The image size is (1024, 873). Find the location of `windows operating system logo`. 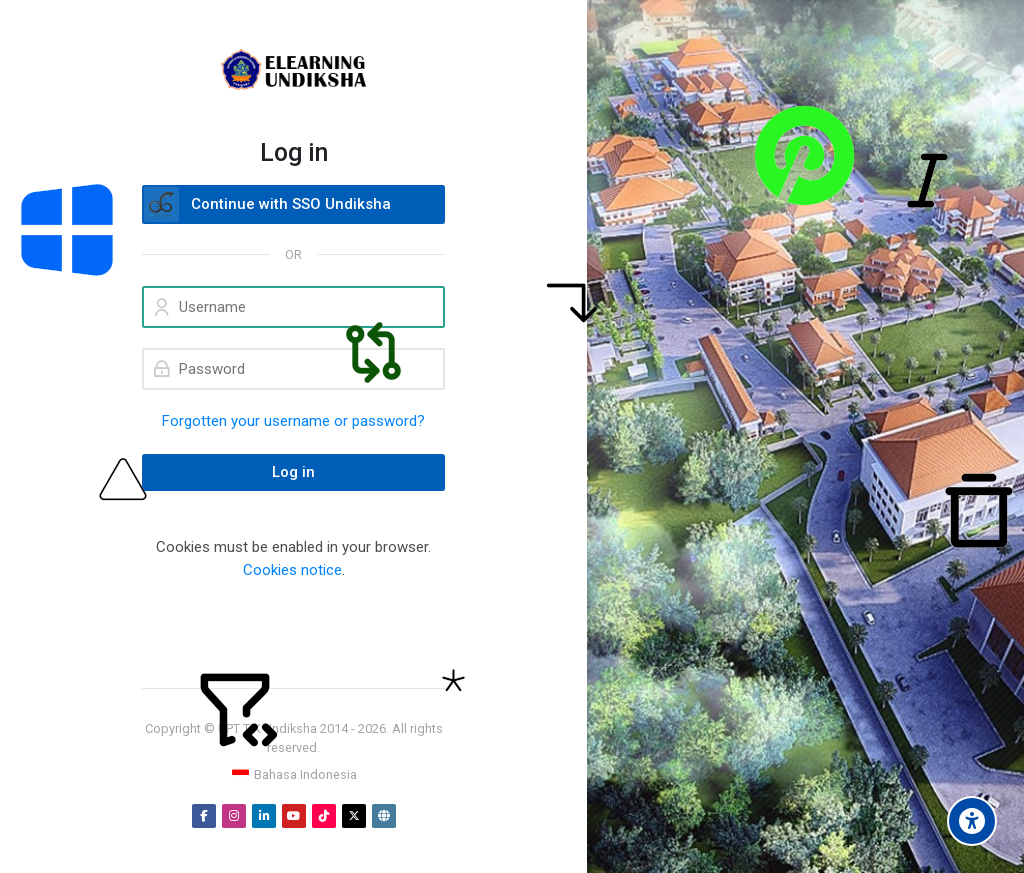

windows operating system logo is located at coordinates (67, 230).